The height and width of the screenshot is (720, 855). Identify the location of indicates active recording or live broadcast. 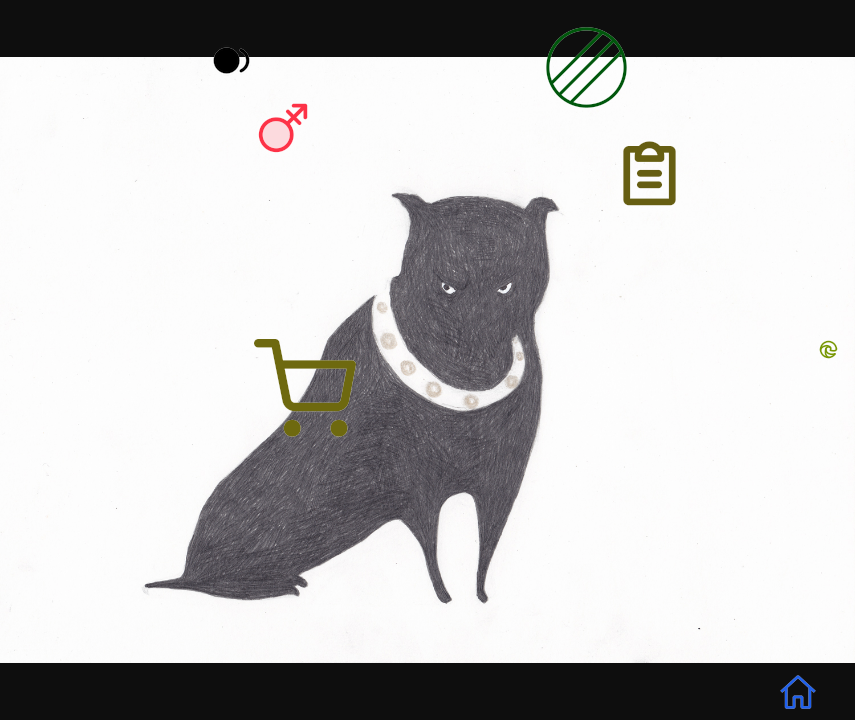
(231, 60).